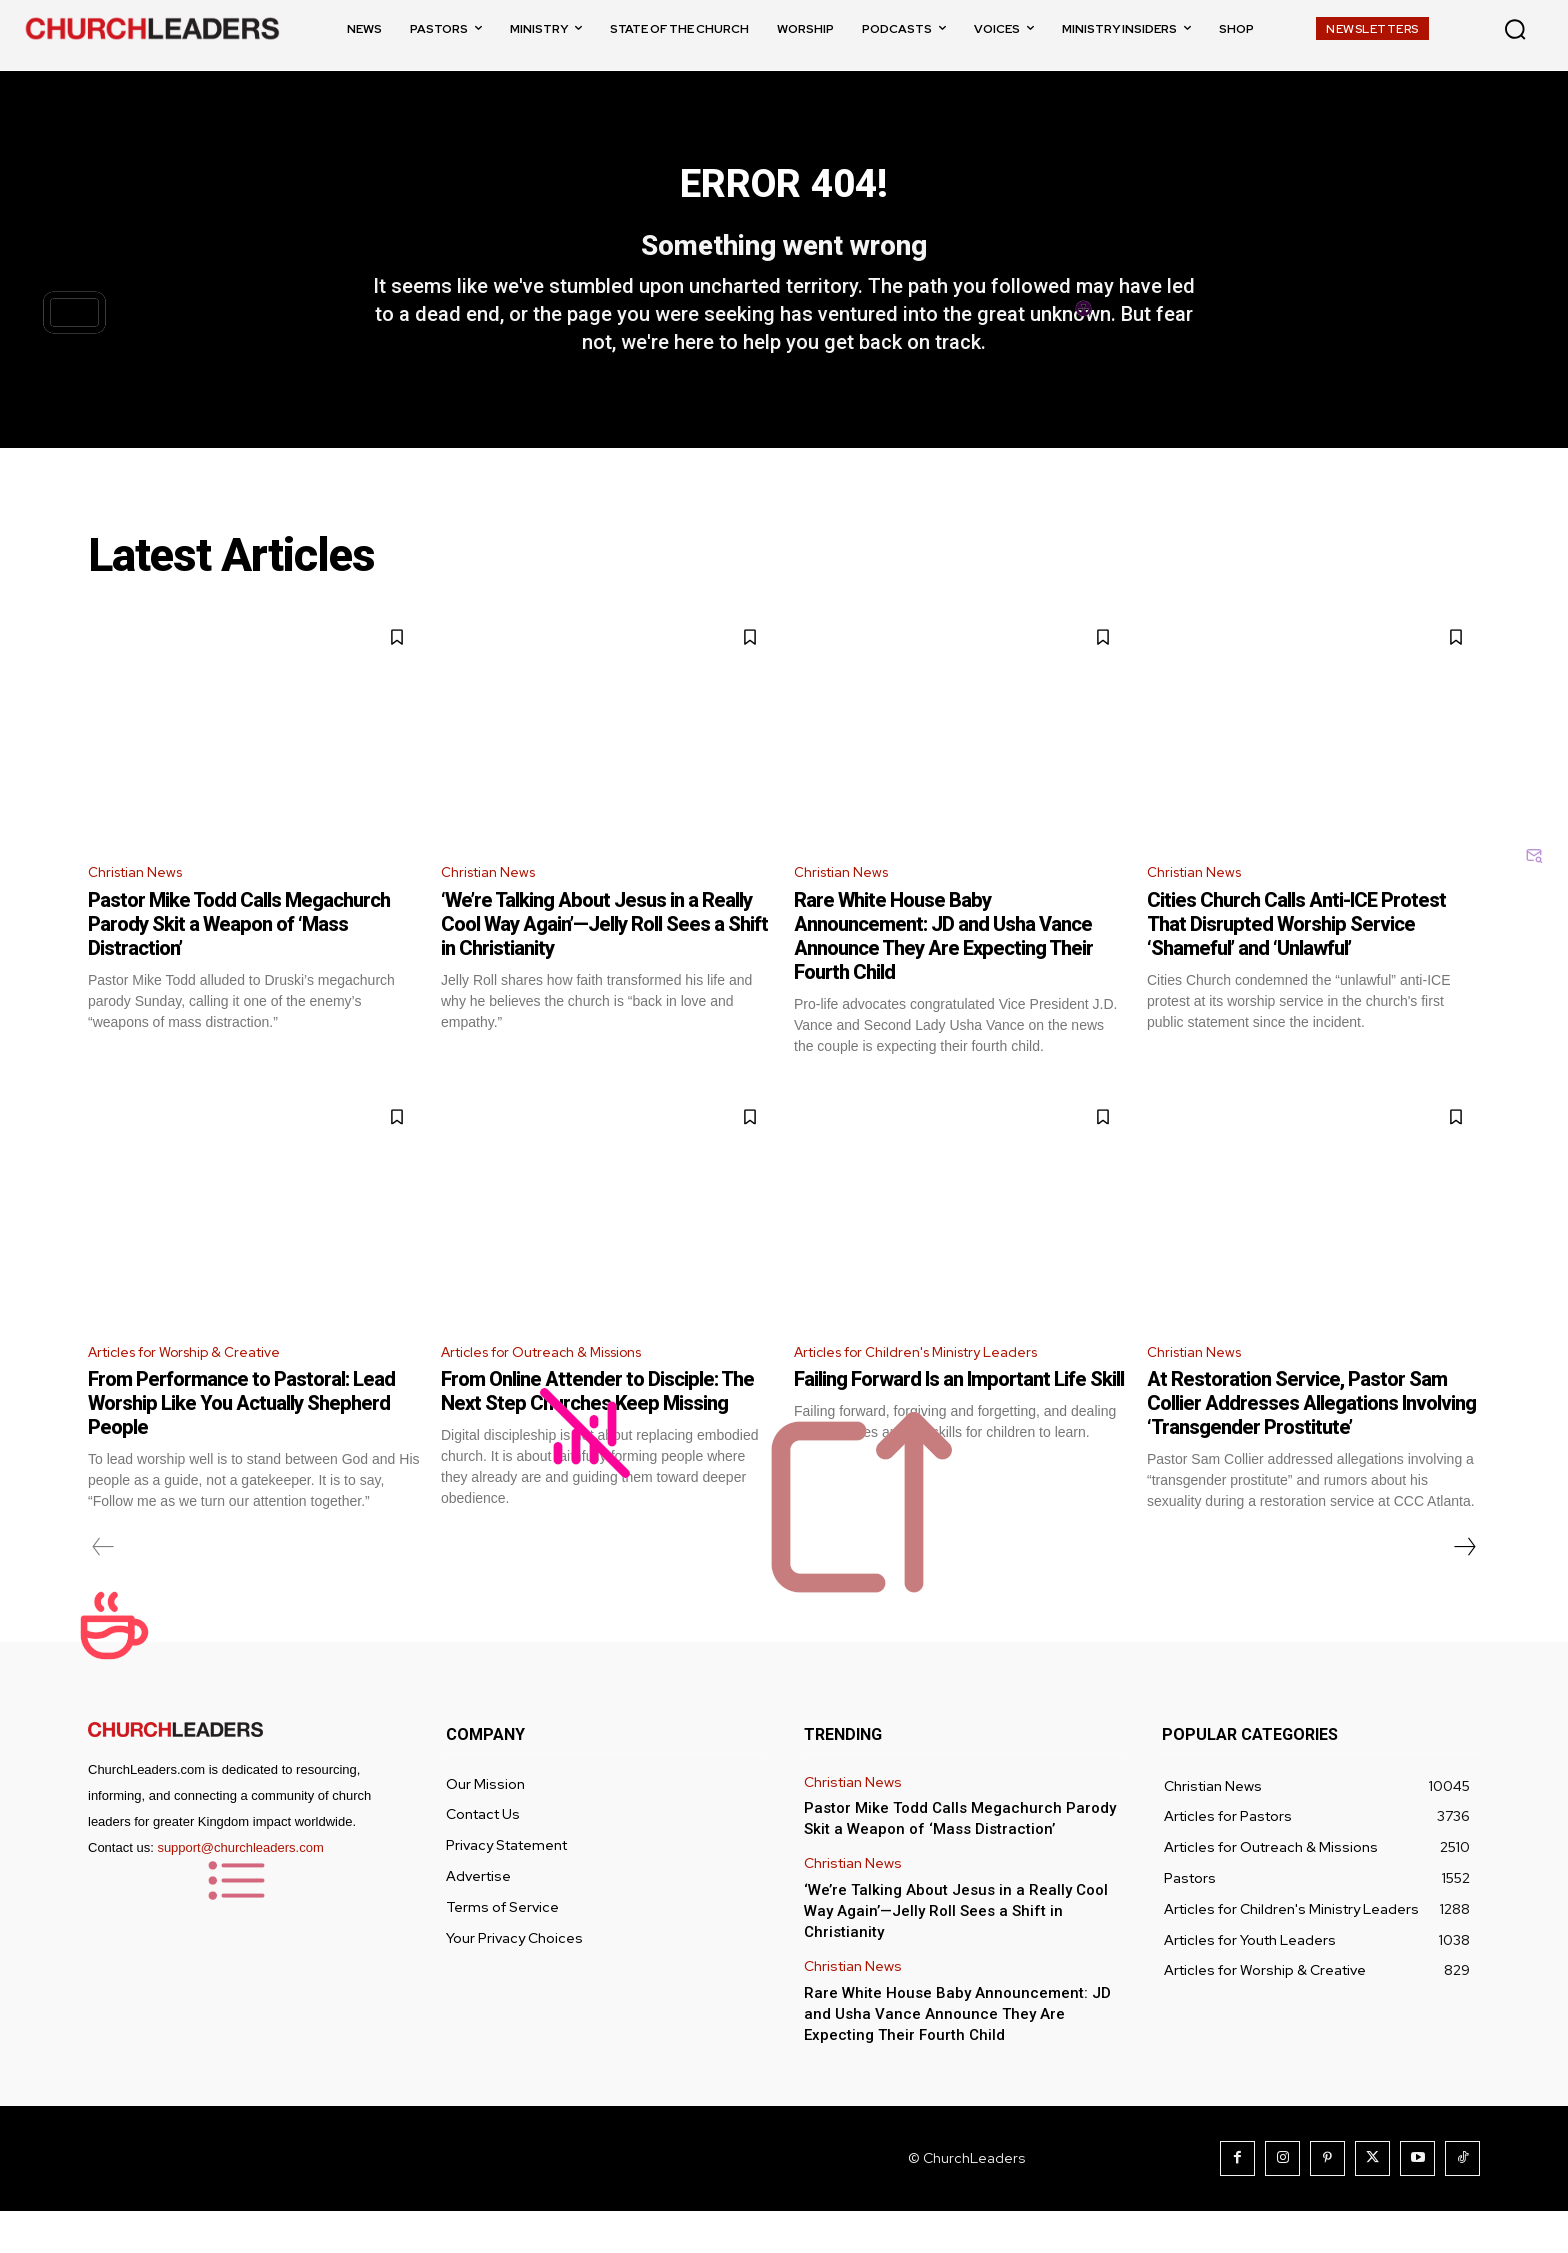  What do you see at coordinates (1083, 308) in the screenshot?
I see `fallout shelter location indicator` at bounding box center [1083, 308].